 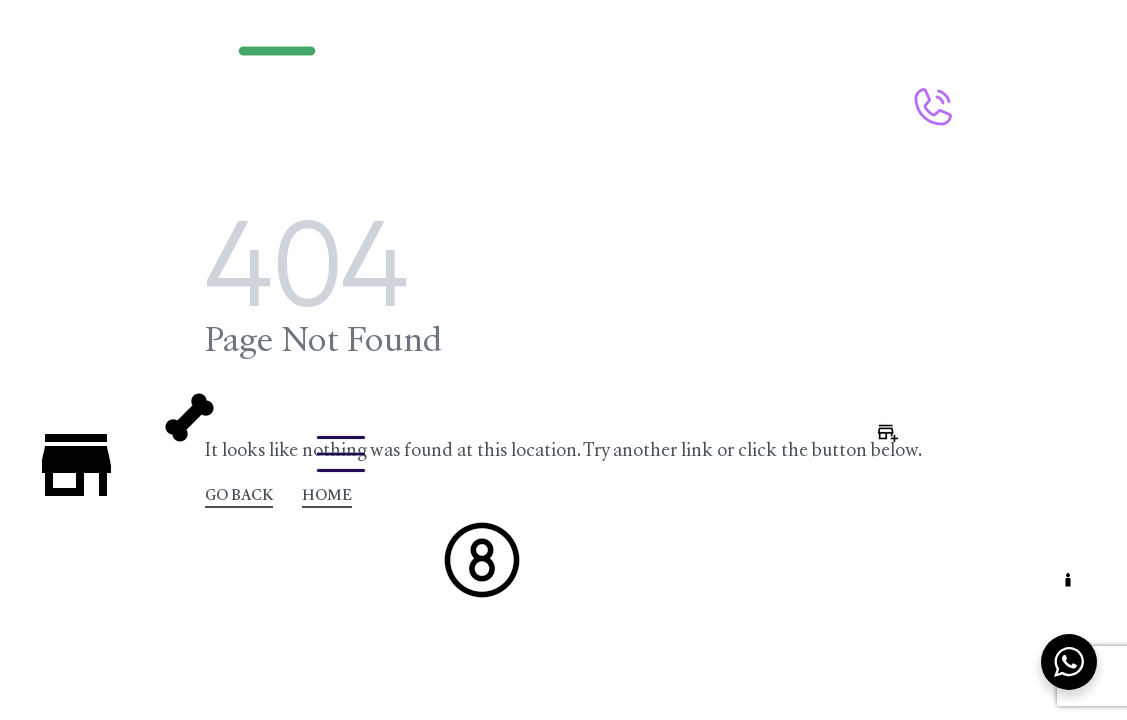 What do you see at coordinates (888, 432) in the screenshot?
I see `add a new business location` at bounding box center [888, 432].